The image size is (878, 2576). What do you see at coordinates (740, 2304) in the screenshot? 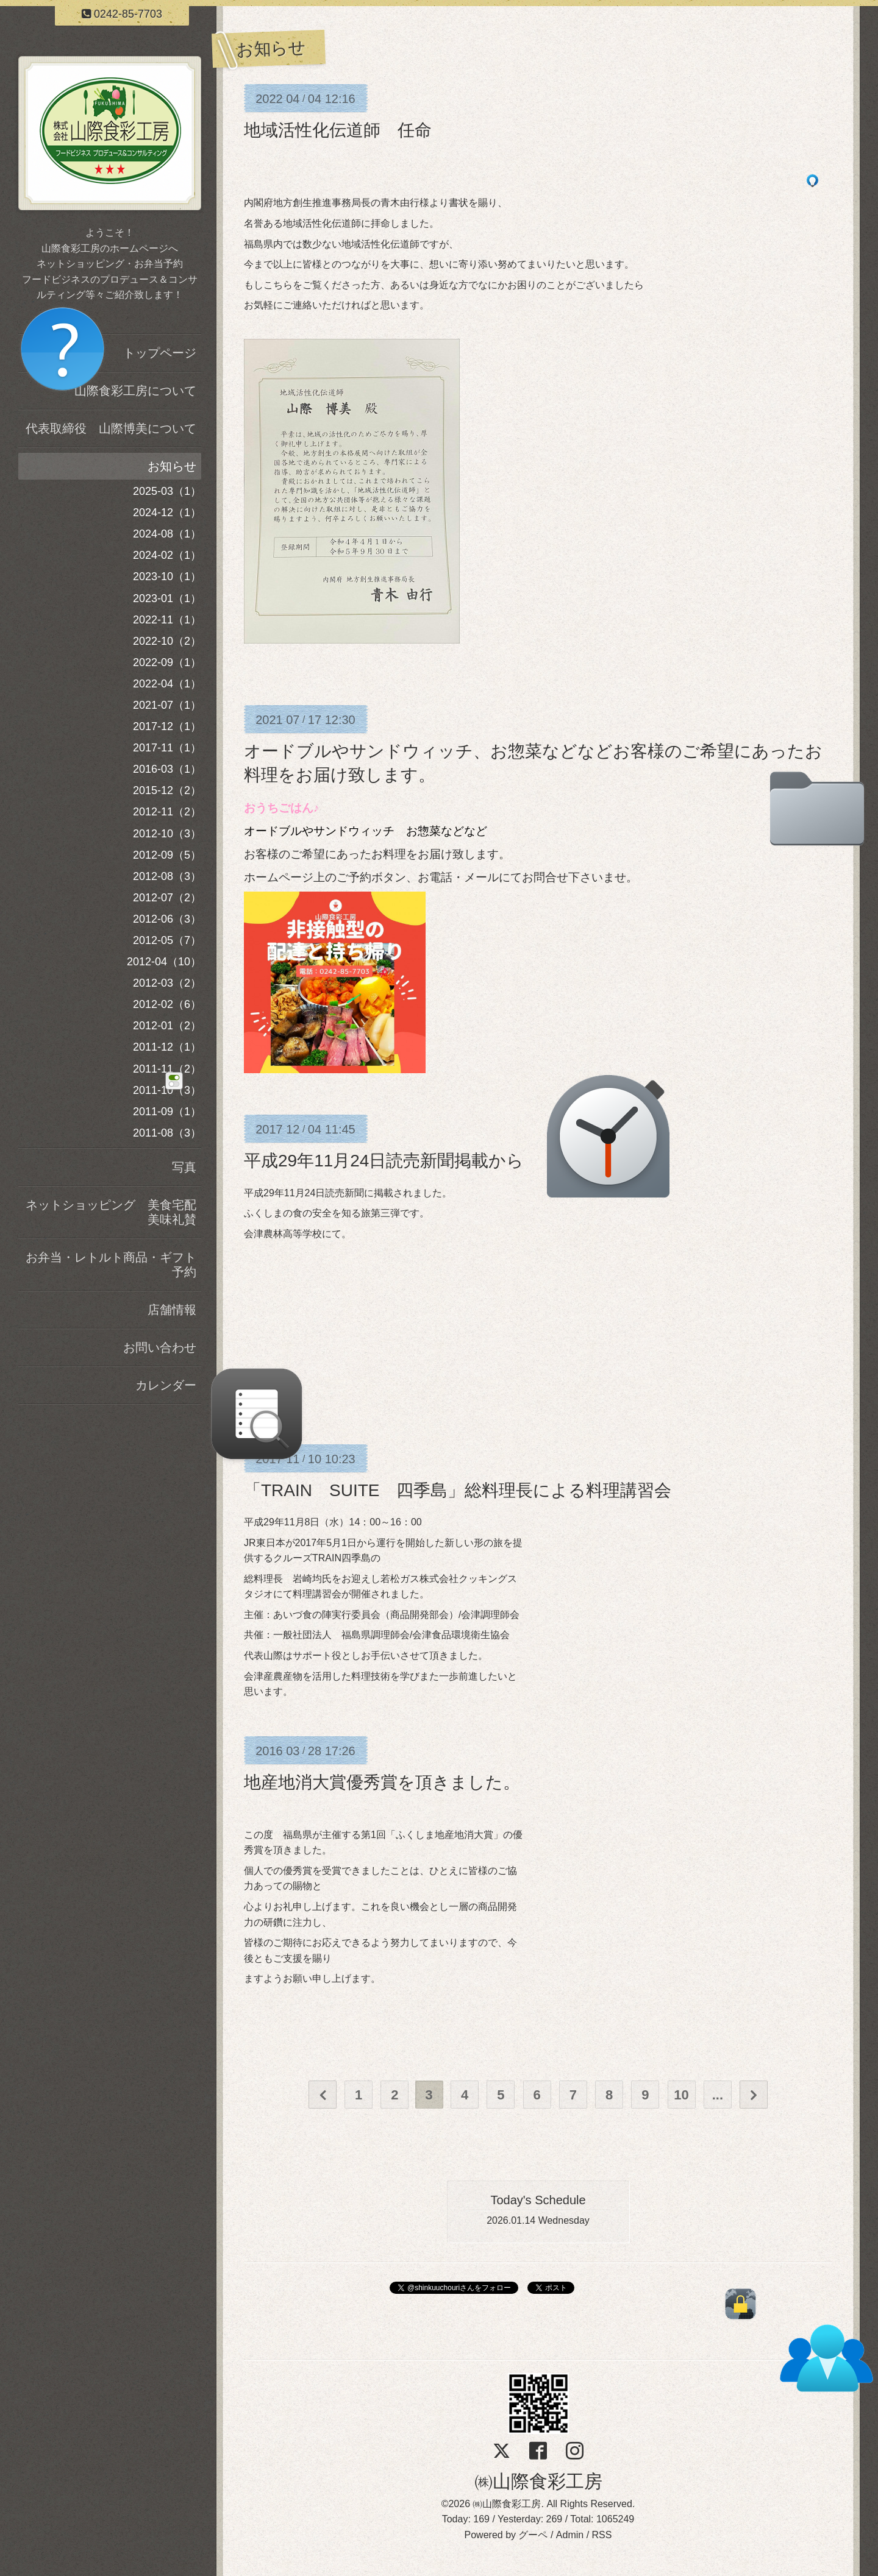
I see `manage browser security and SSL certificate settings` at bounding box center [740, 2304].